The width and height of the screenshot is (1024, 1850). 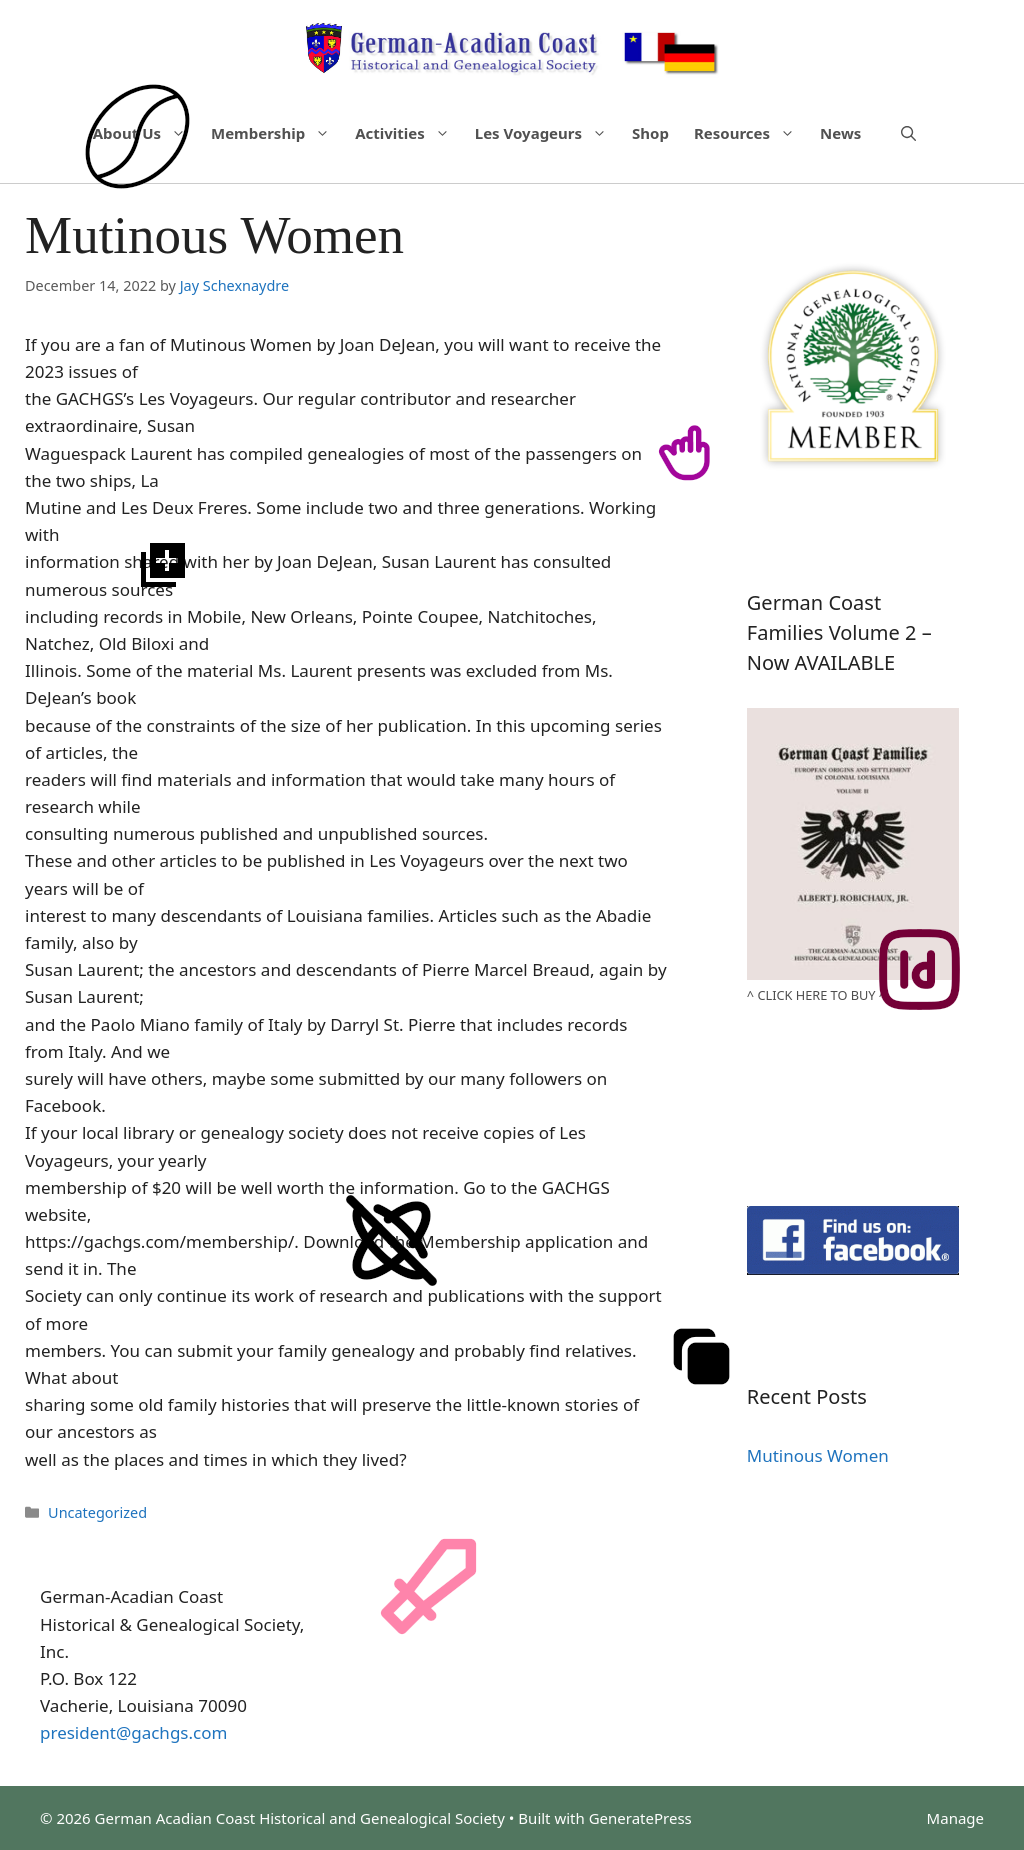 I want to click on open Adobe InDesign, so click(x=919, y=969).